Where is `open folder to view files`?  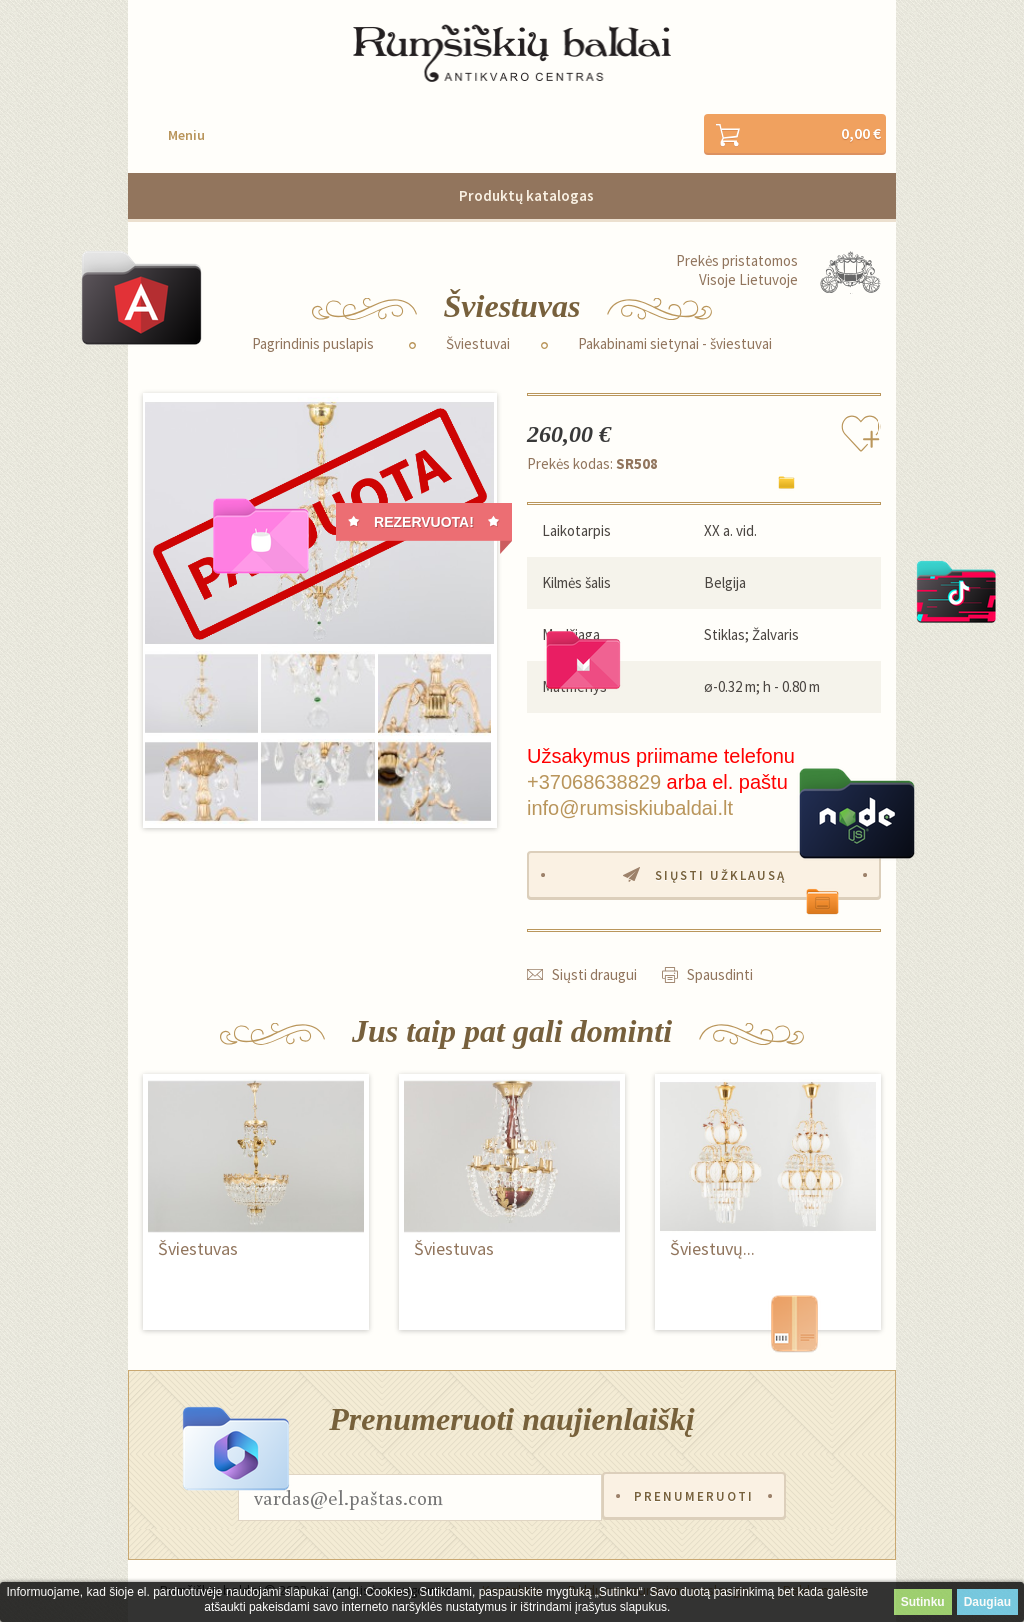 open folder to view files is located at coordinates (786, 482).